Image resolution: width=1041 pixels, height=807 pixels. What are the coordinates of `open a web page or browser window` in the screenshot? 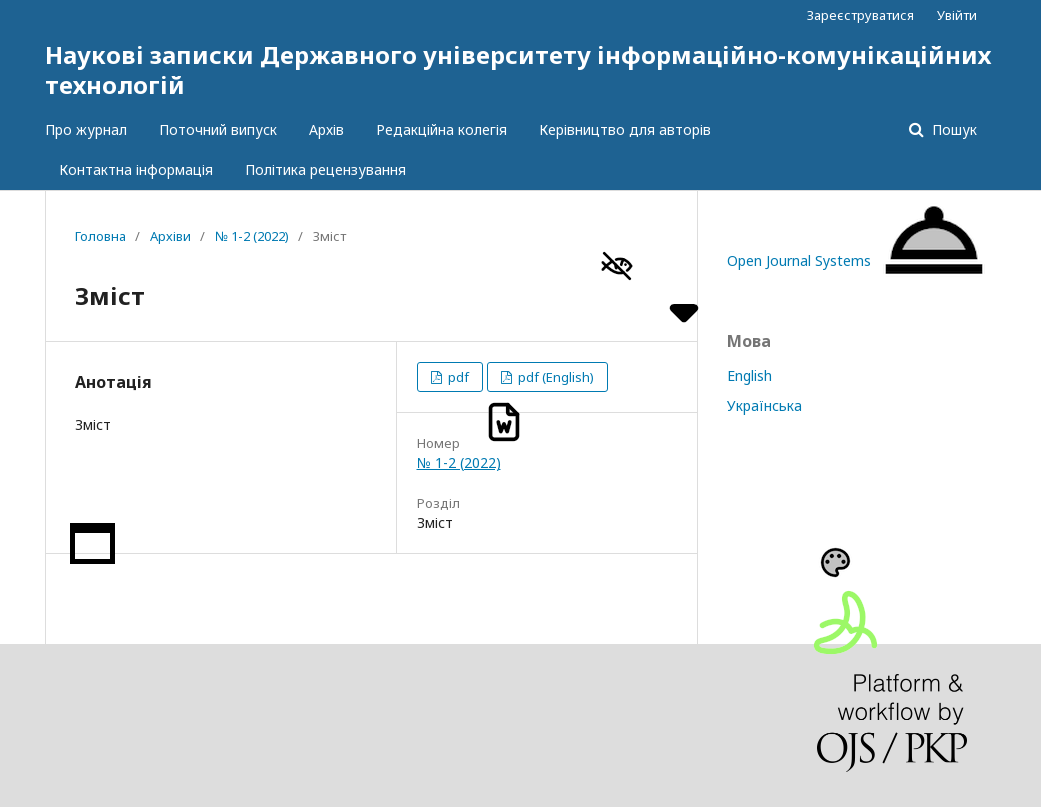 It's located at (92, 543).